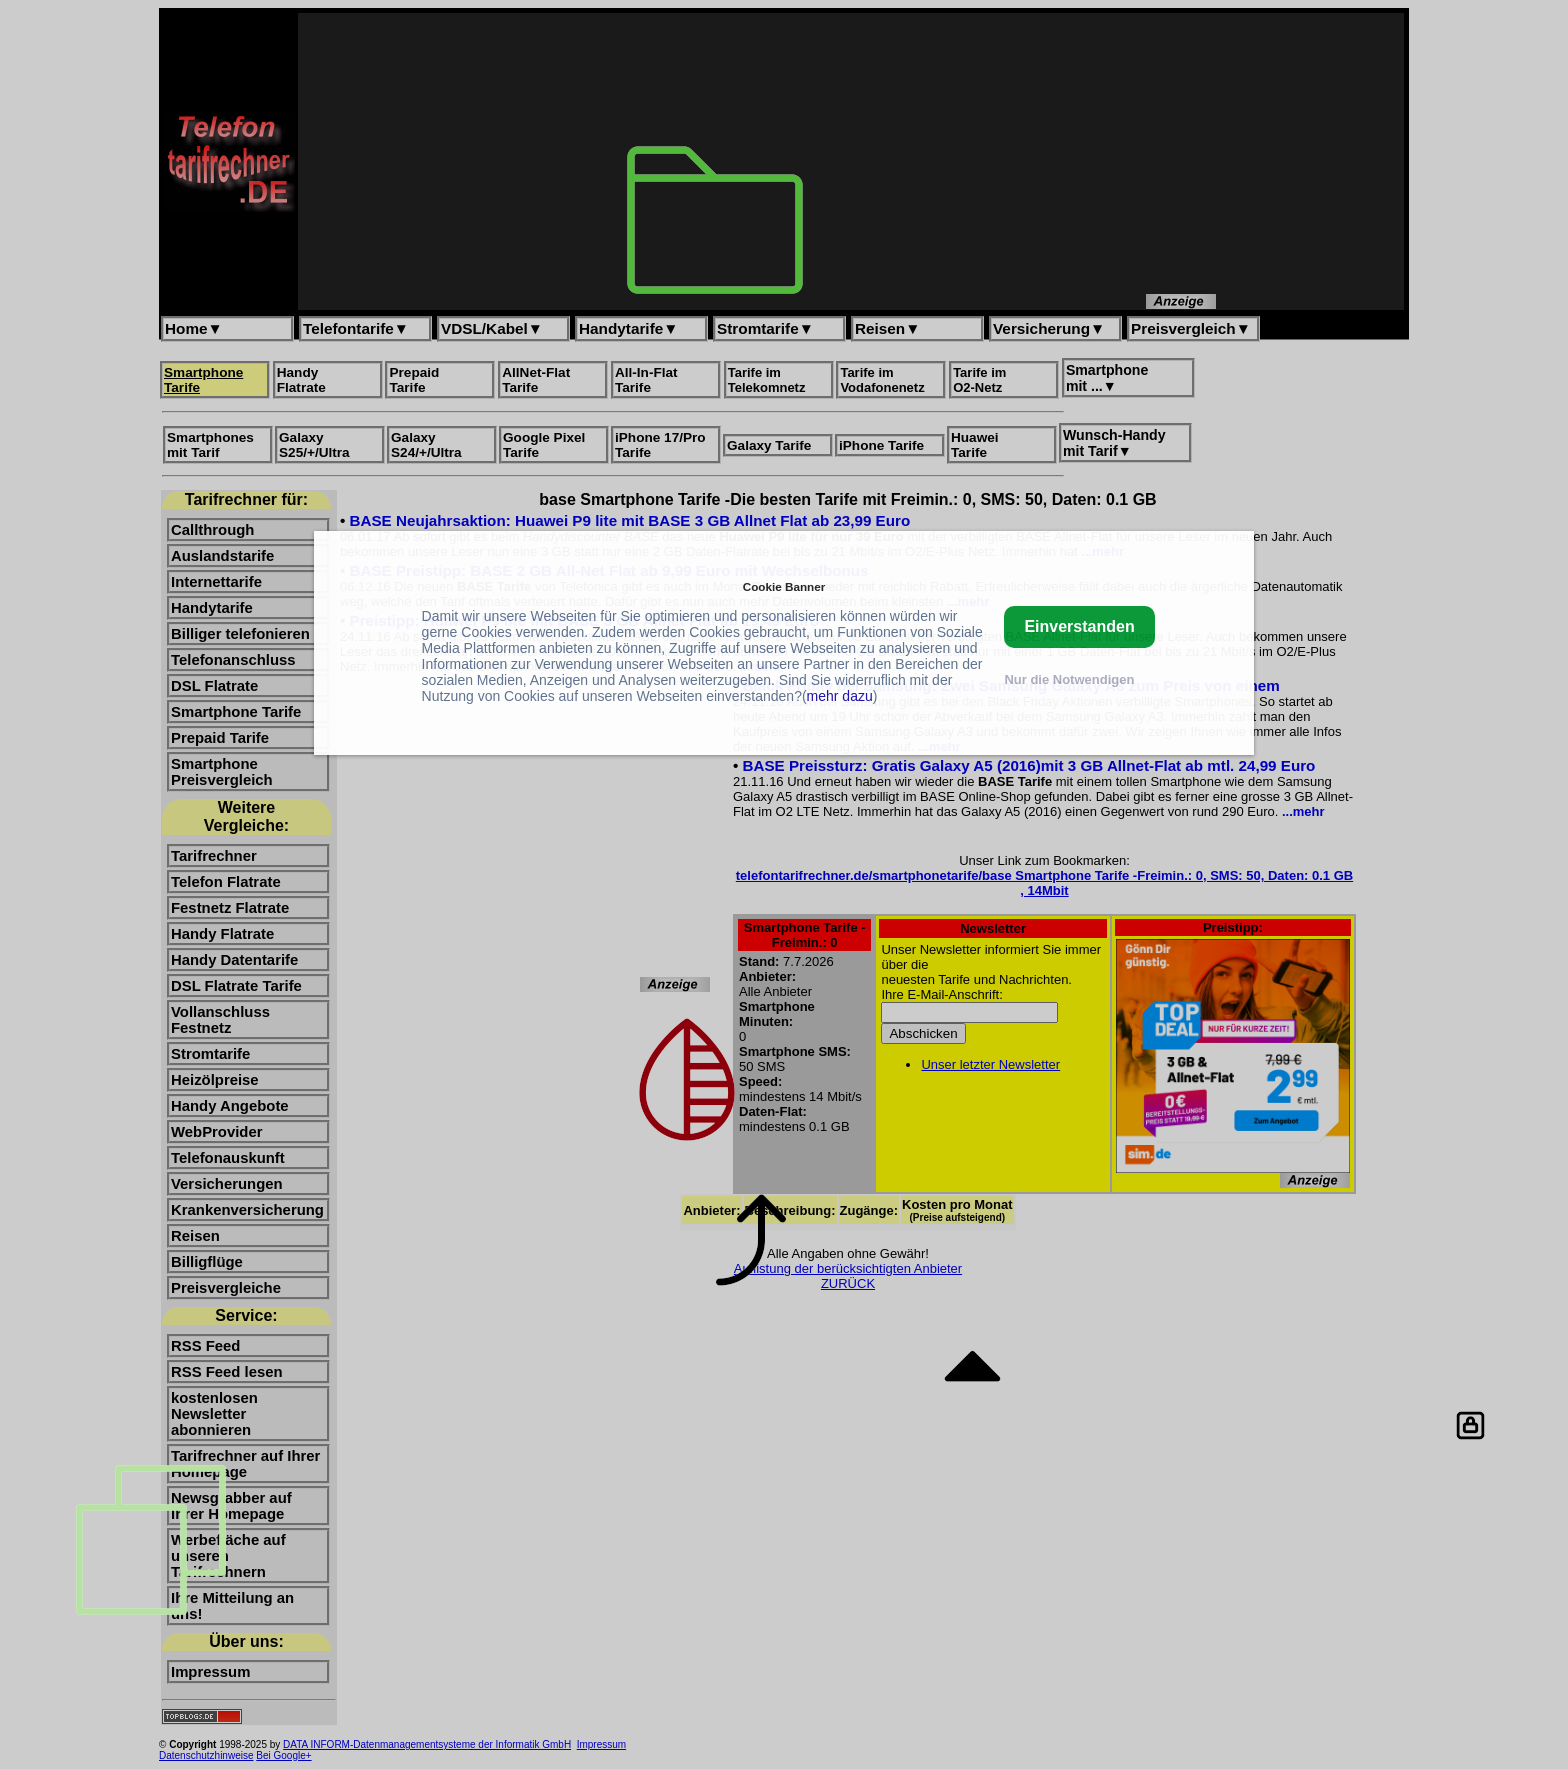 The width and height of the screenshot is (1568, 1769). Describe the element at coordinates (687, 1084) in the screenshot. I see `adjust opacity or transparency settings` at that location.